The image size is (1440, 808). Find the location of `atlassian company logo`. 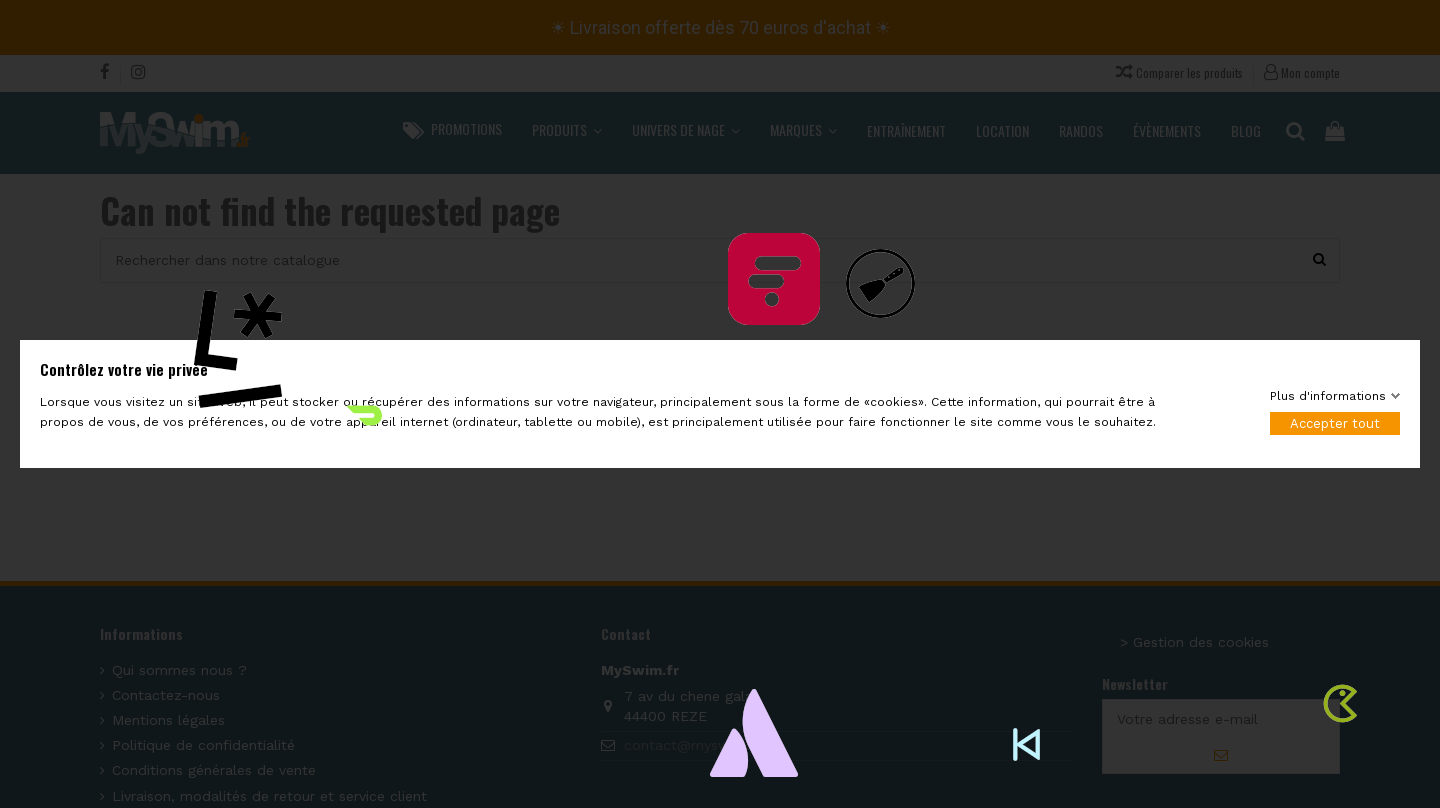

atlassian company logo is located at coordinates (754, 733).